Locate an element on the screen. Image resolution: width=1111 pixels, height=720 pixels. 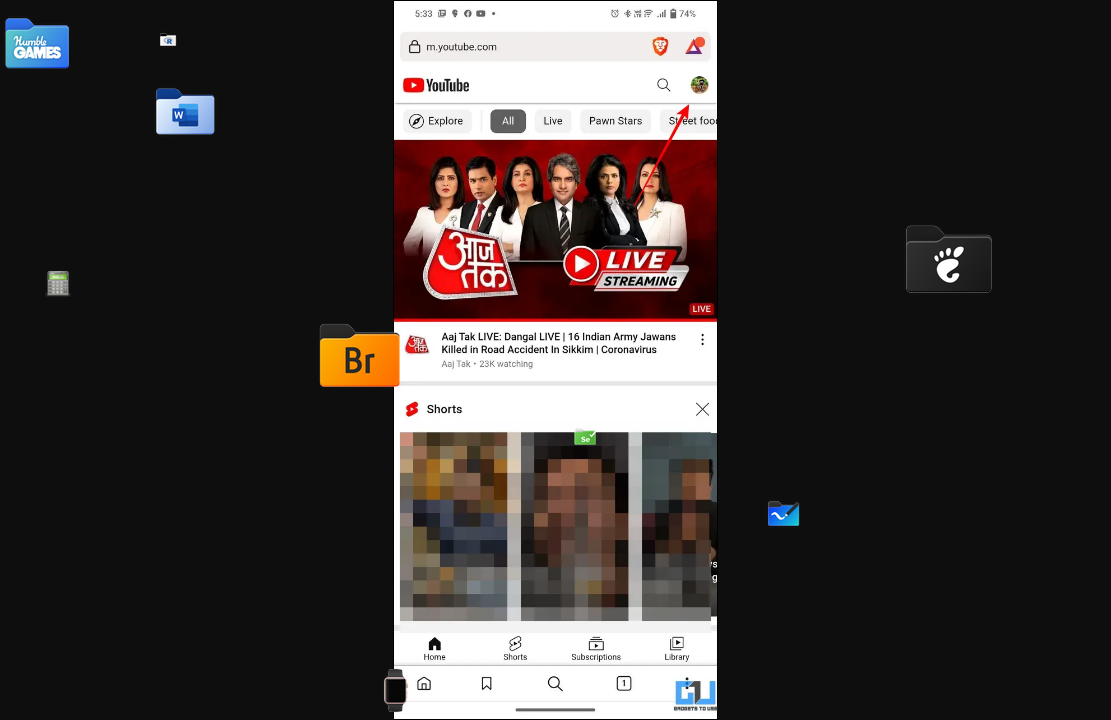
open the calculator app is located at coordinates (58, 284).